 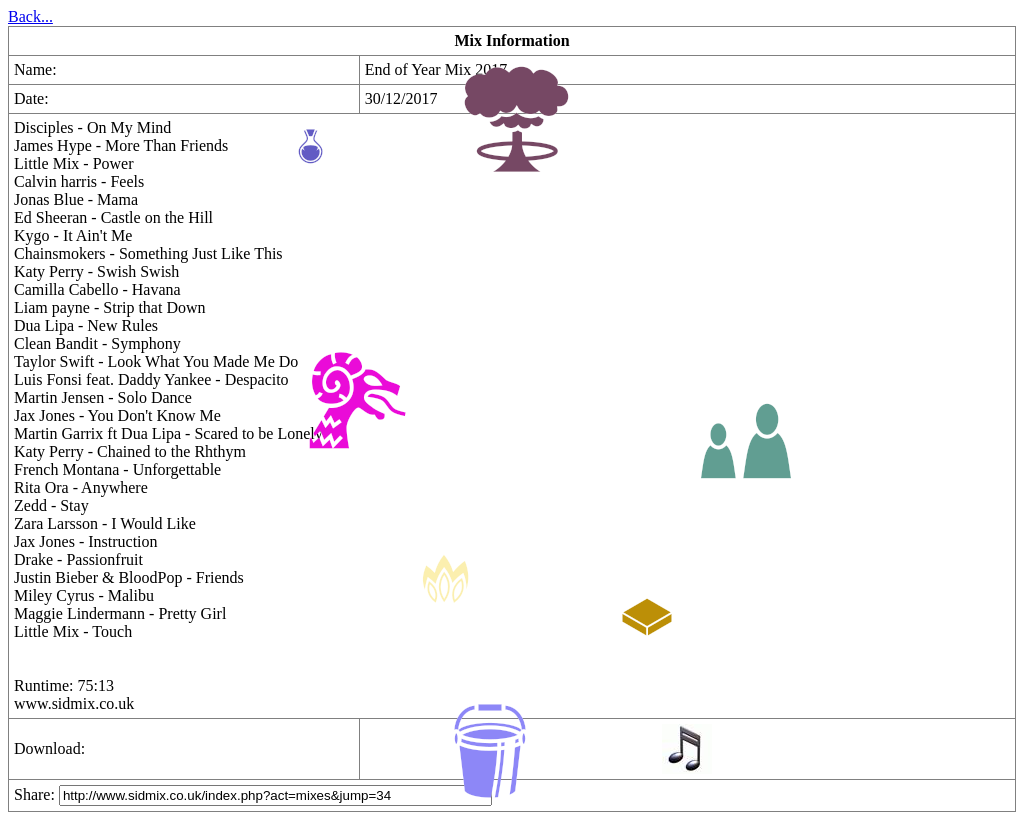 I want to click on empty inventory slot or container, so click(x=490, y=748).